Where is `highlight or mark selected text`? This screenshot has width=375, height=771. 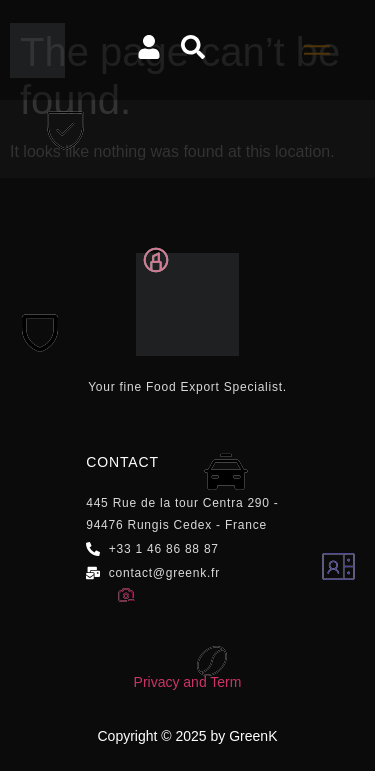
highlight or mark selected text is located at coordinates (156, 260).